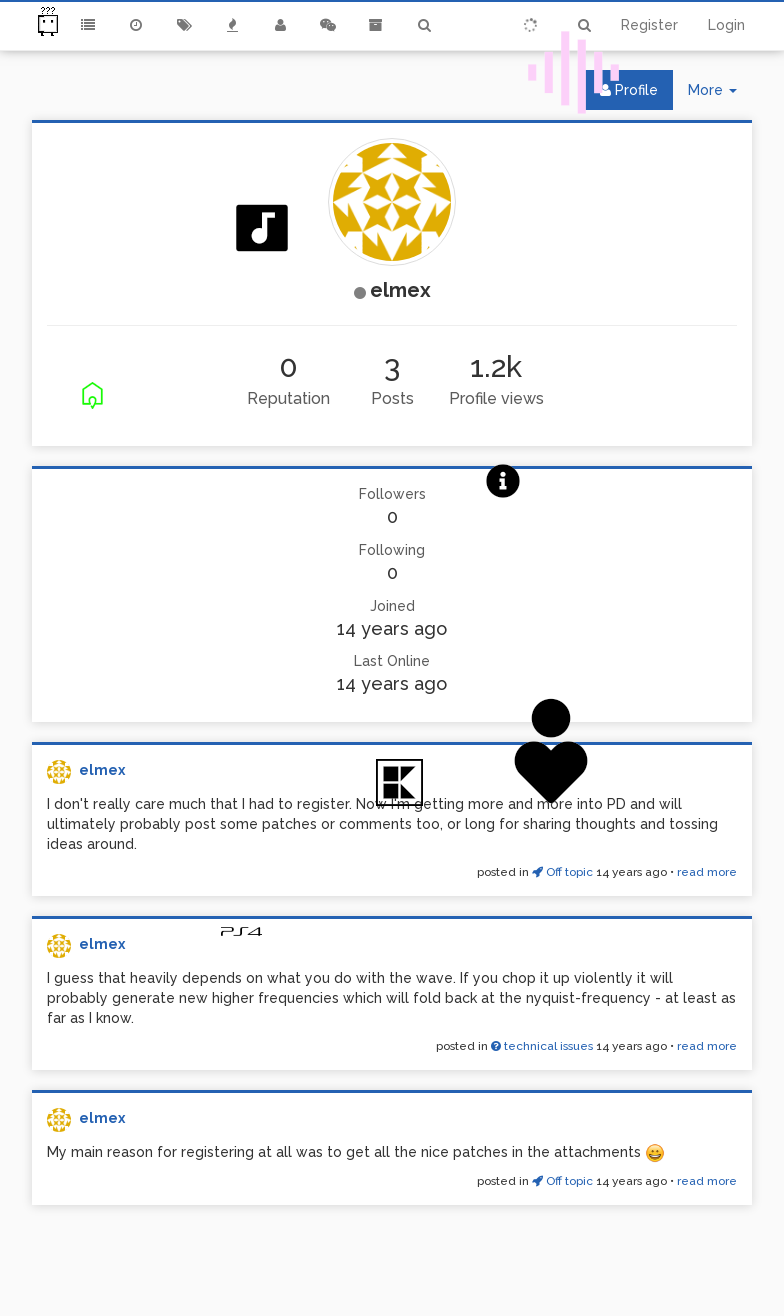 This screenshot has width=784, height=1316. Describe the element at coordinates (573, 72) in the screenshot. I see `voice recognition or audio waveform indicator` at that location.